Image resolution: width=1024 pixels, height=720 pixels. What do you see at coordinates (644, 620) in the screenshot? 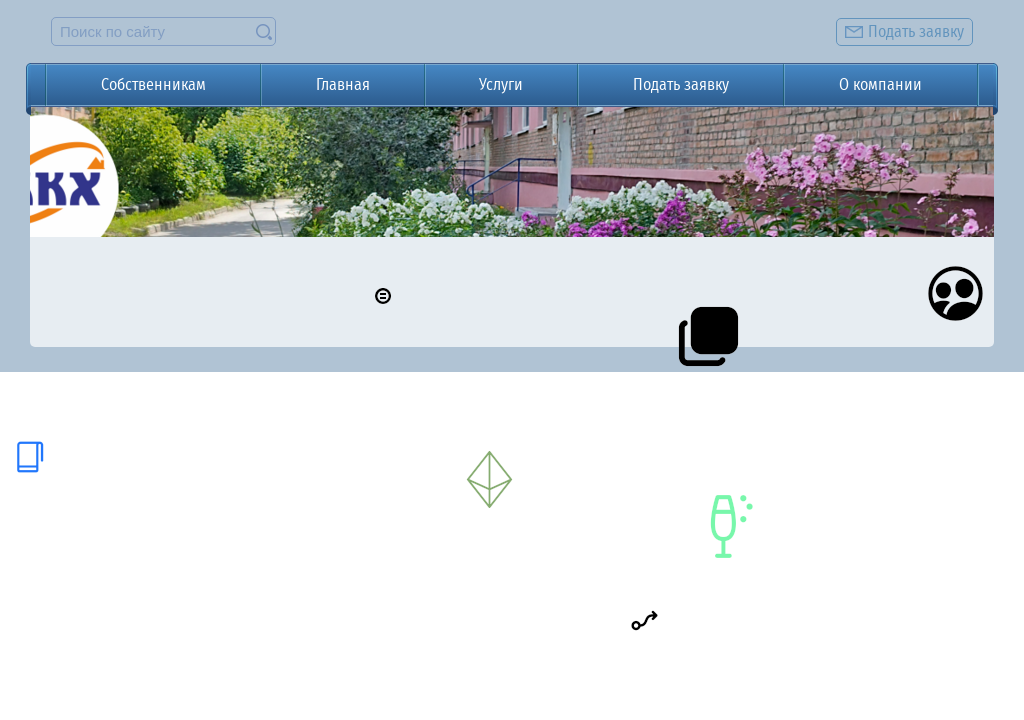
I see `navigate to the next step in a workflow` at bounding box center [644, 620].